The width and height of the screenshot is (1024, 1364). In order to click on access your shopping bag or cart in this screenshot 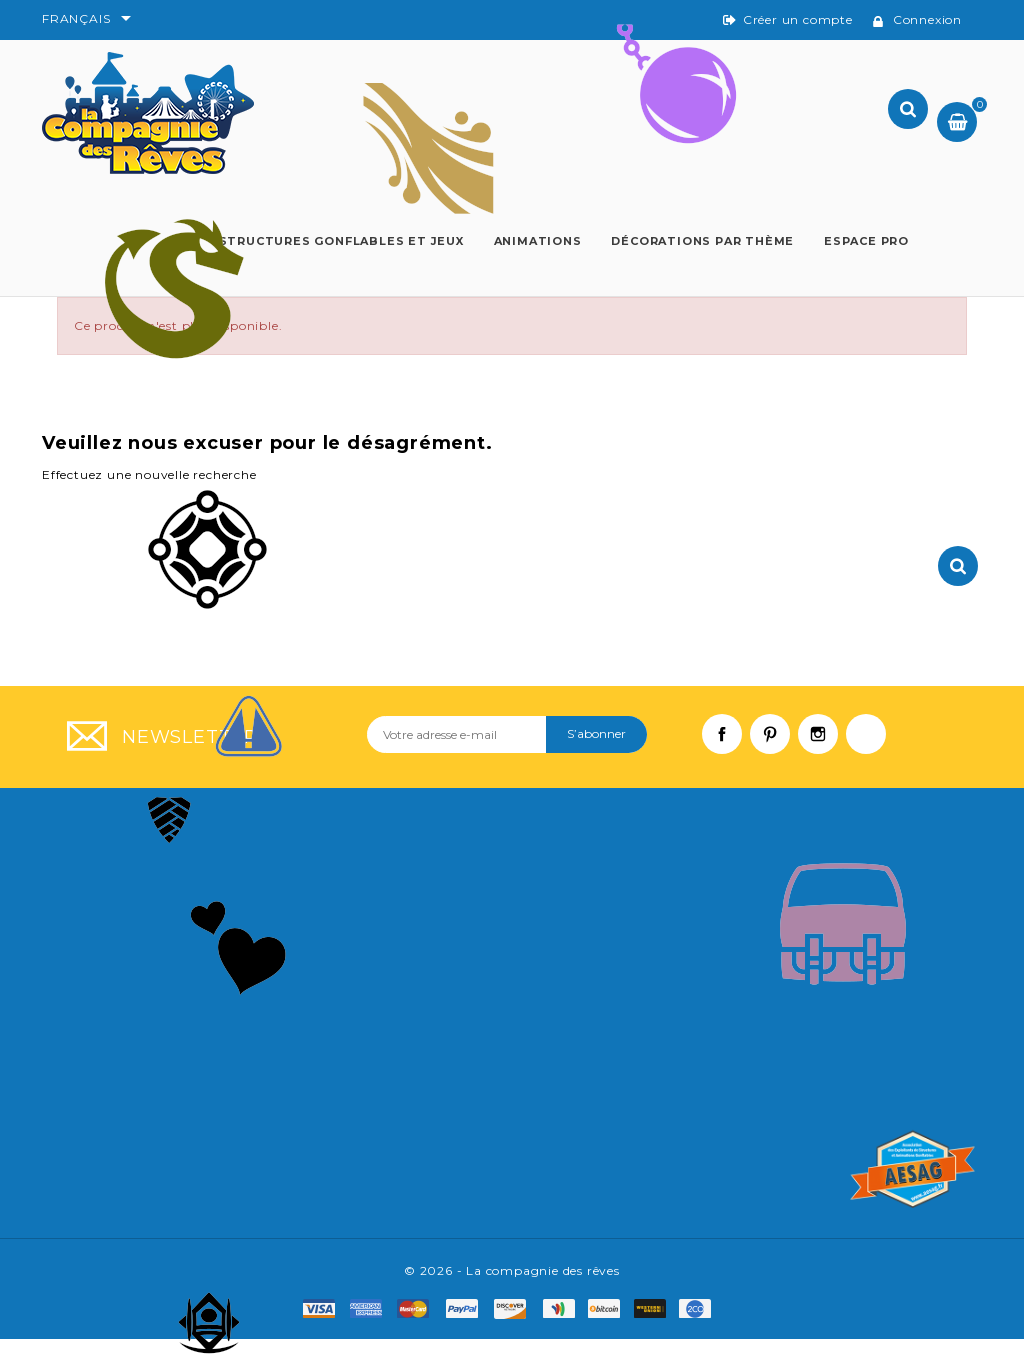, I will do `click(843, 924)`.